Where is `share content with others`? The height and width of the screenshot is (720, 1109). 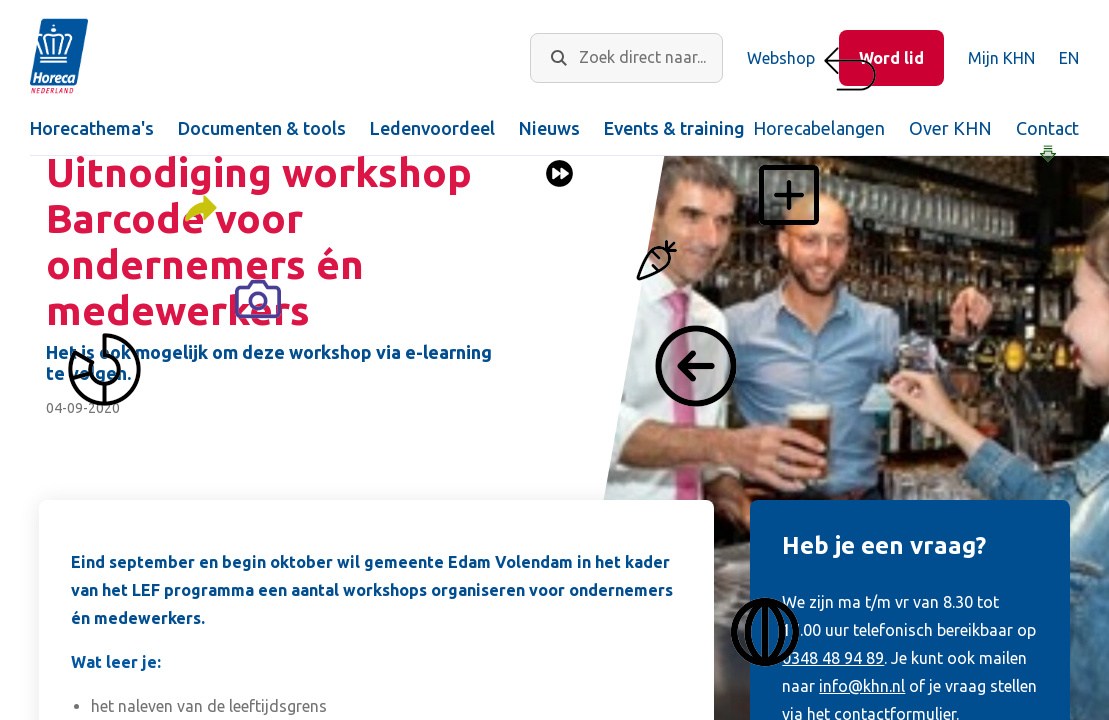 share content with others is located at coordinates (201, 210).